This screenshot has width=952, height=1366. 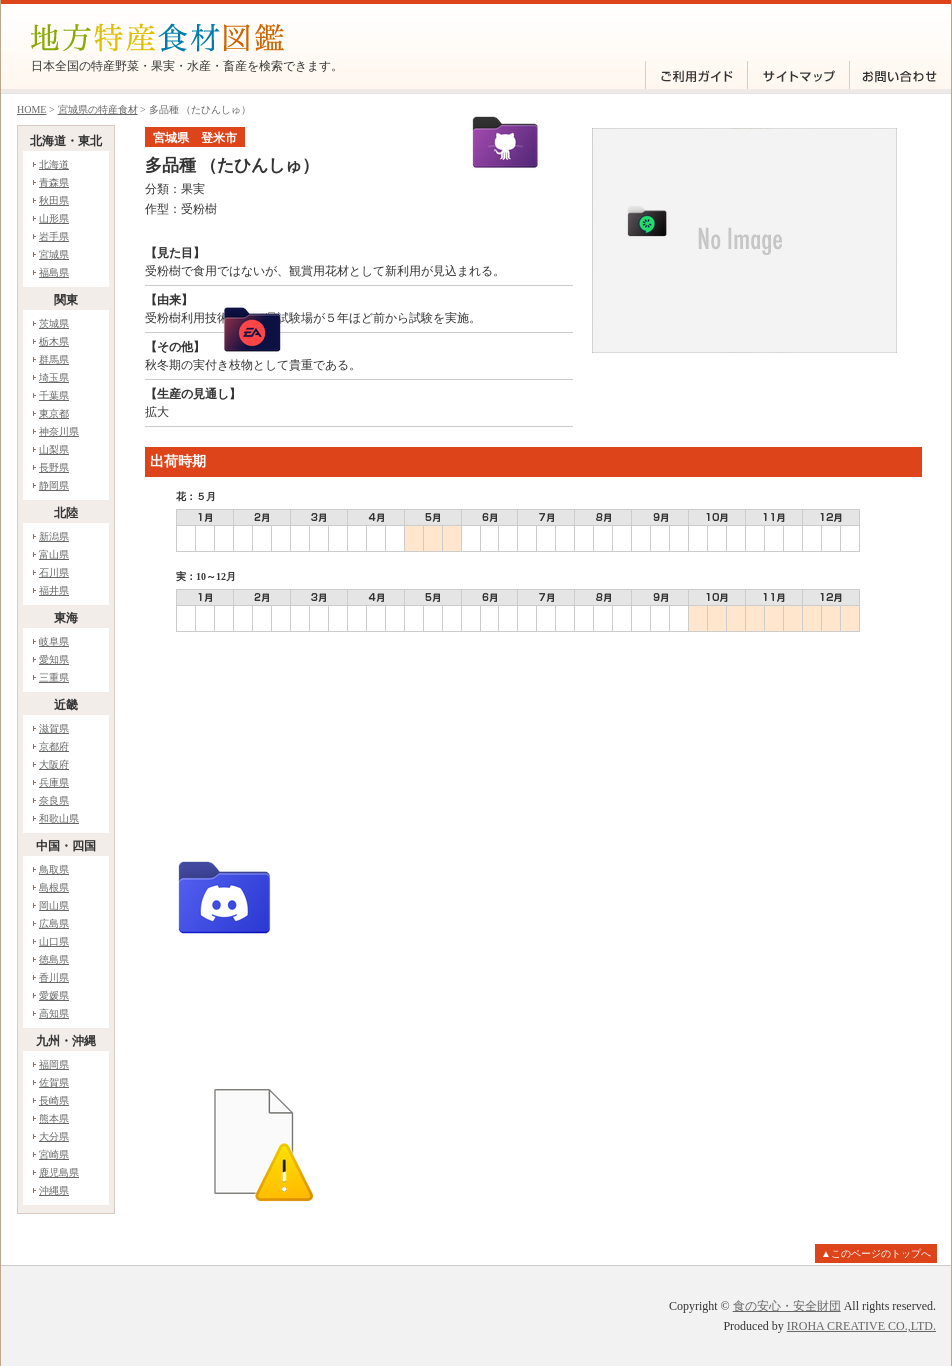 What do you see at coordinates (647, 222) in the screenshot?
I see `folder containing cucumber/gherkin test files` at bounding box center [647, 222].